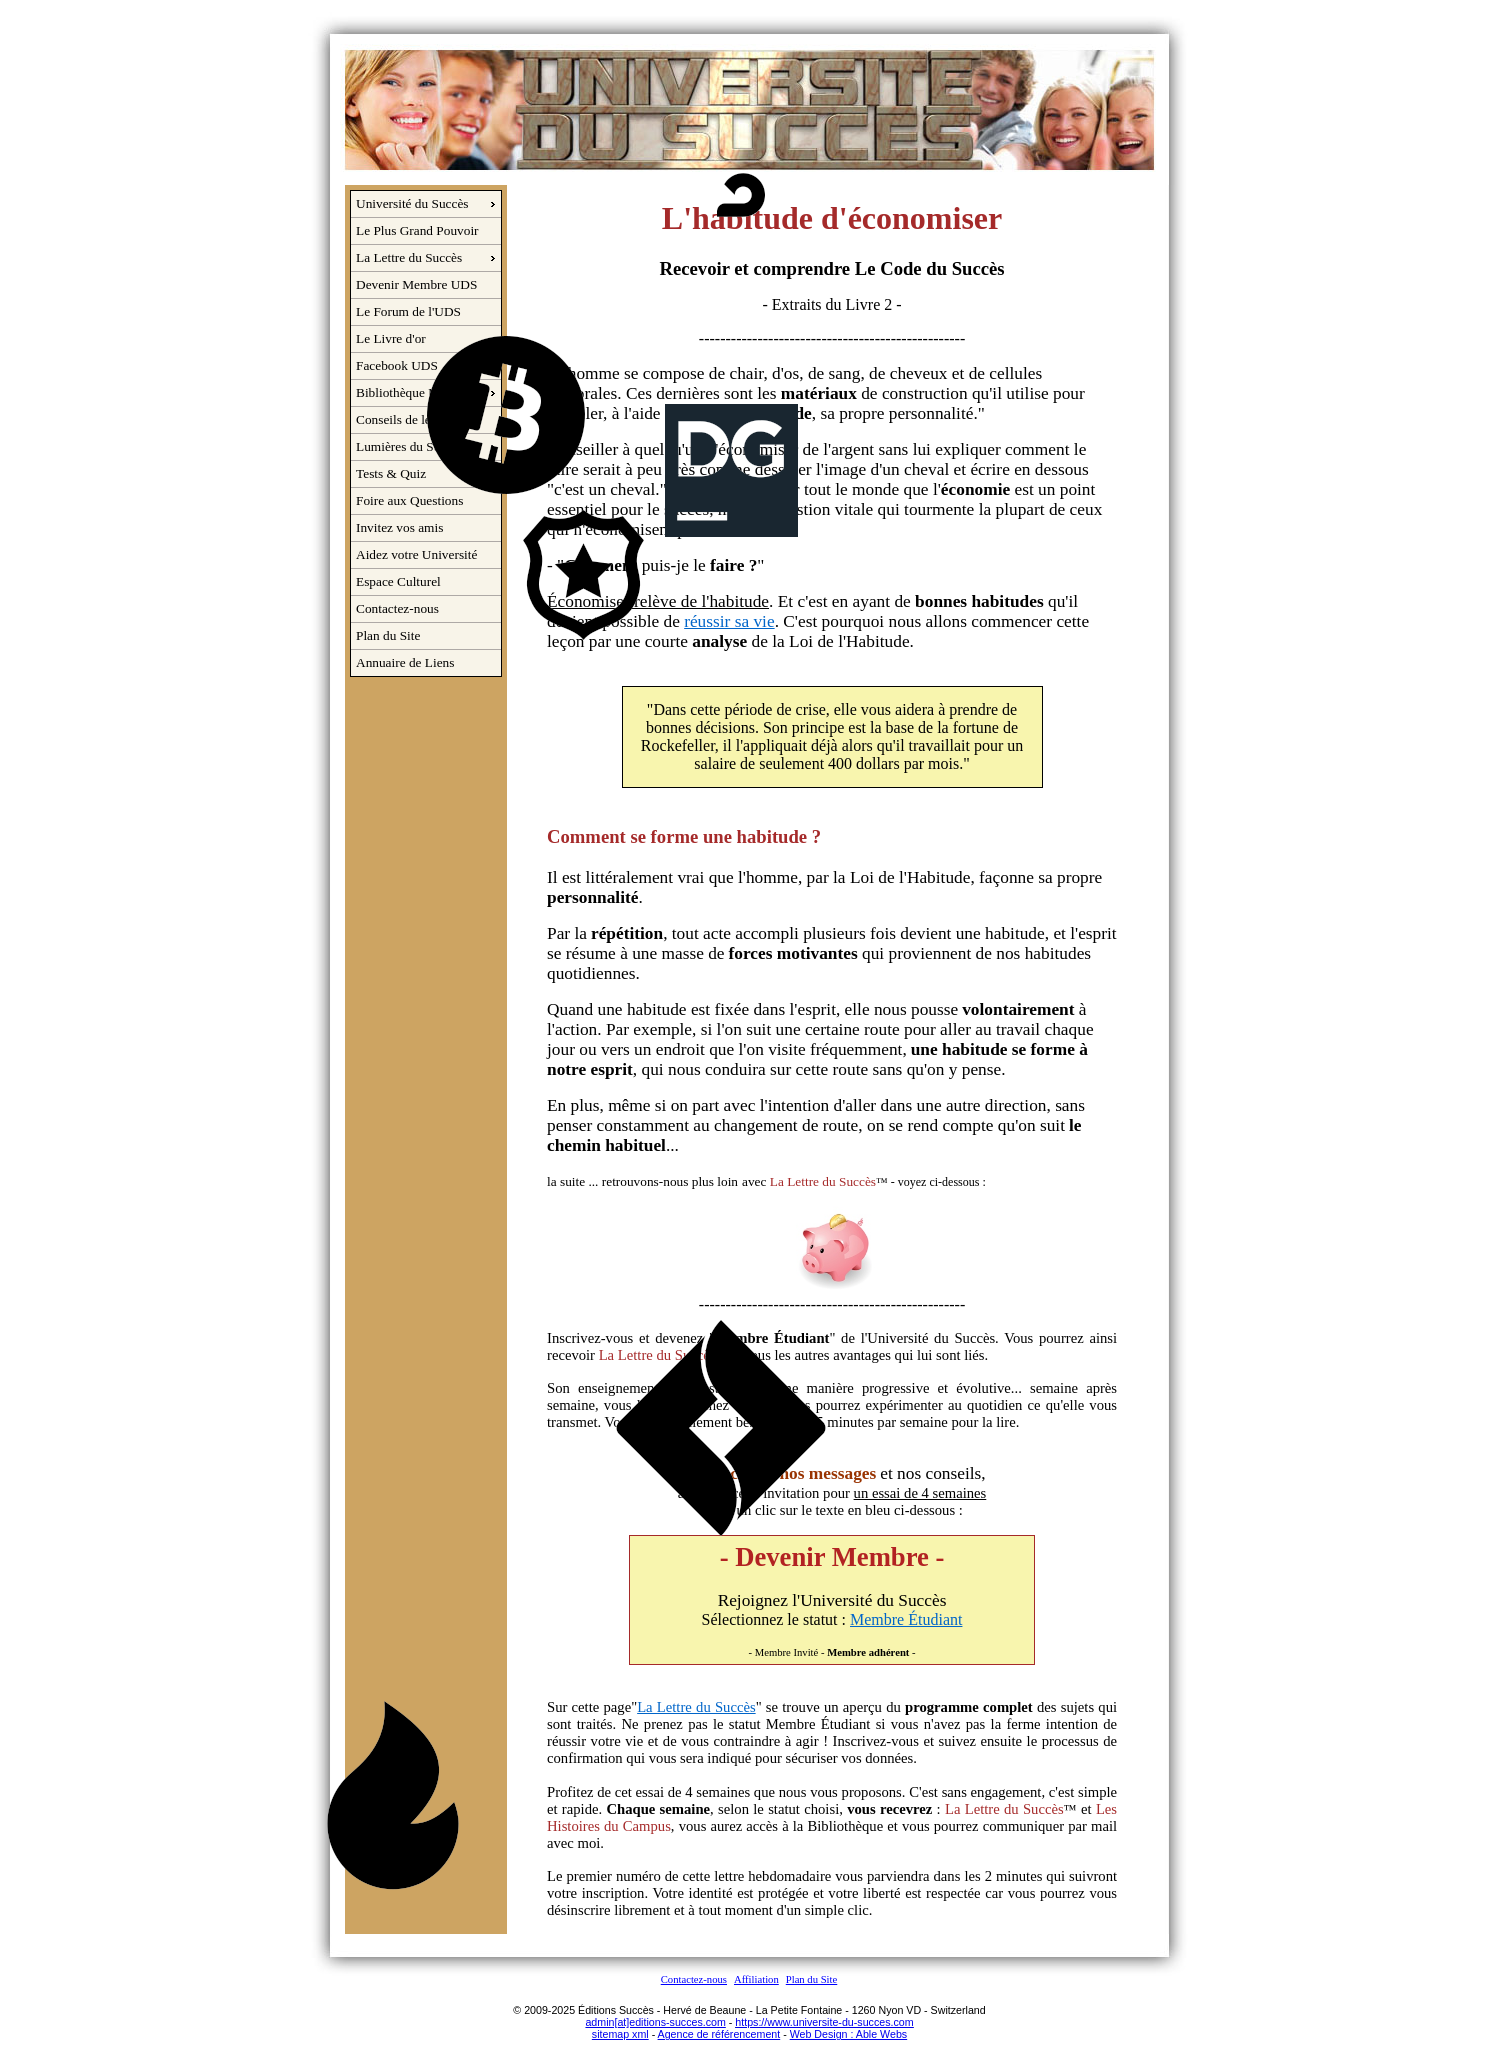  What do you see at coordinates (583, 573) in the screenshot?
I see `indicates law enforcement or official authority` at bounding box center [583, 573].